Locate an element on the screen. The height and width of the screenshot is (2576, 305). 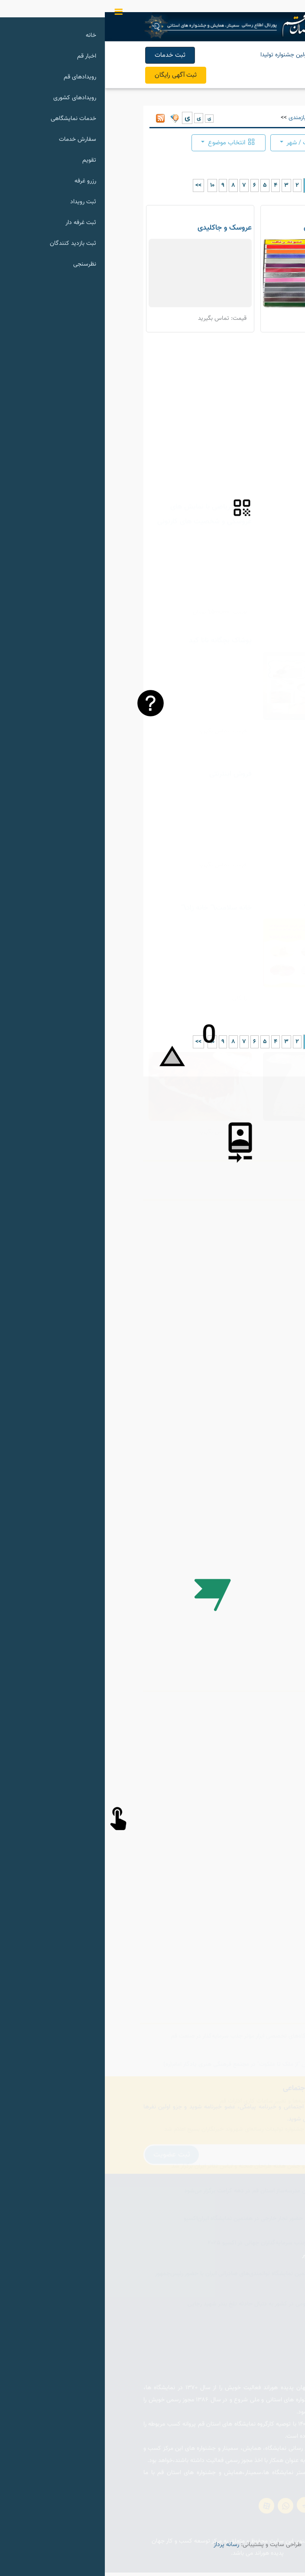
switch to front-facing camera is located at coordinates (240, 1142).